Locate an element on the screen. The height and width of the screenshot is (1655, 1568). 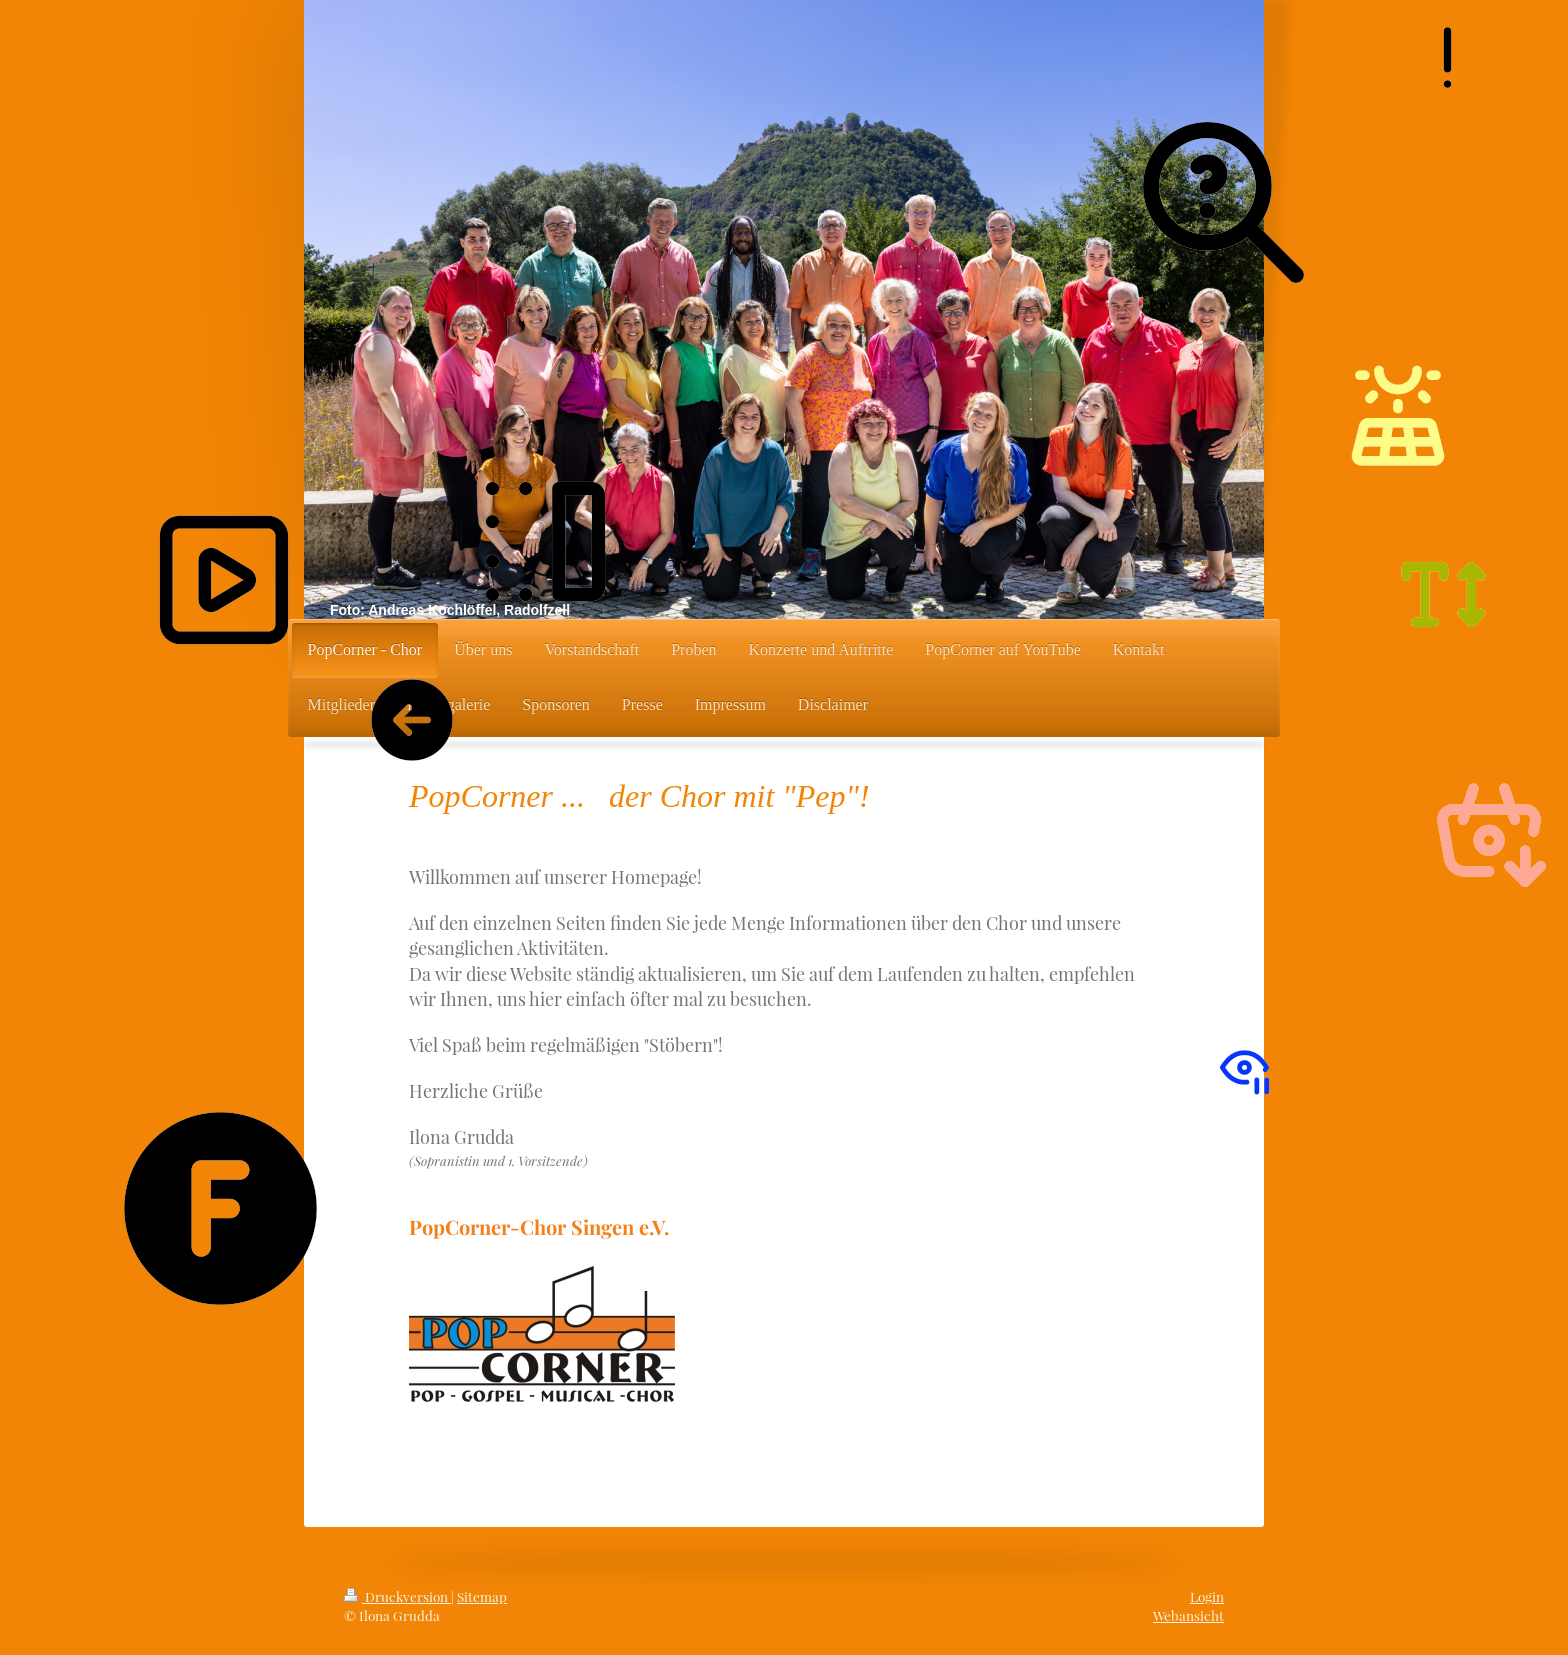
search help or FAQ is located at coordinates (1223, 202).